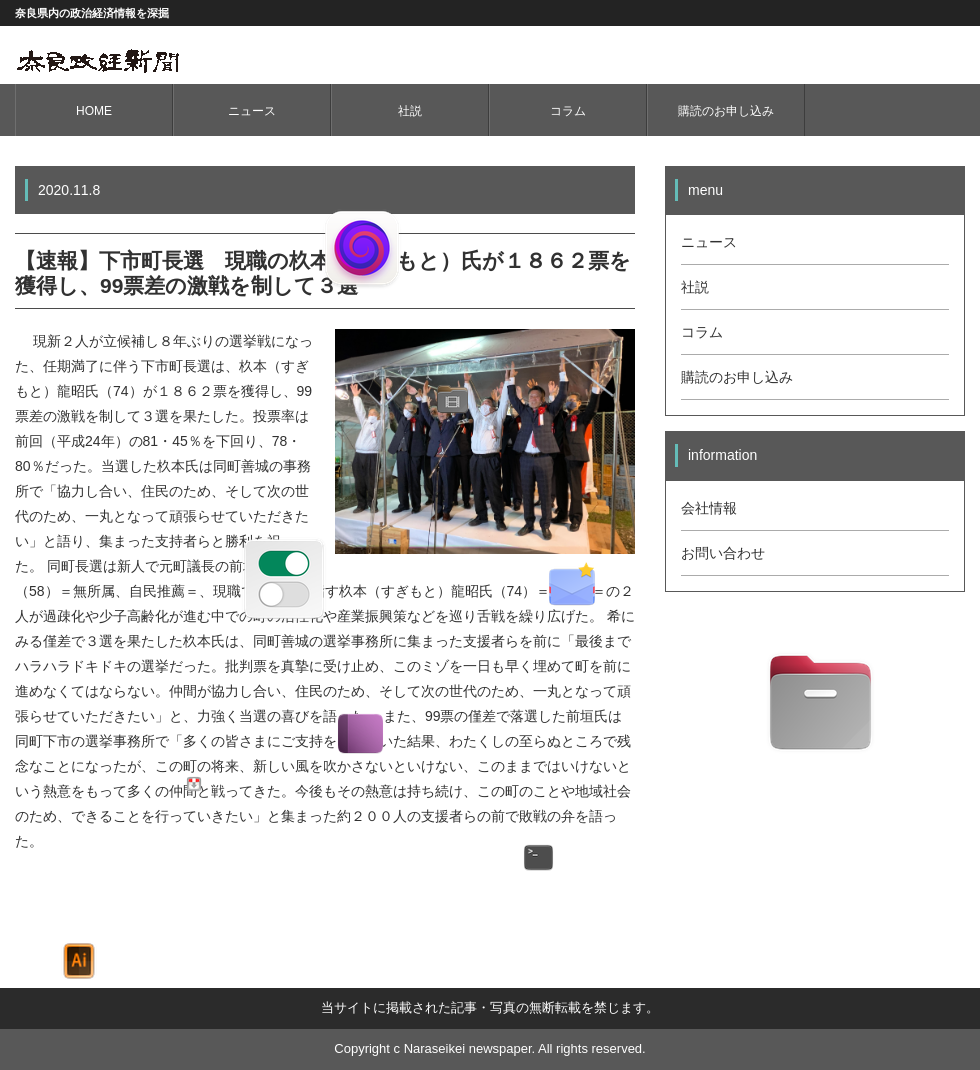 This screenshot has height=1070, width=980. Describe the element at coordinates (572, 587) in the screenshot. I see `mark email as unread` at that location.